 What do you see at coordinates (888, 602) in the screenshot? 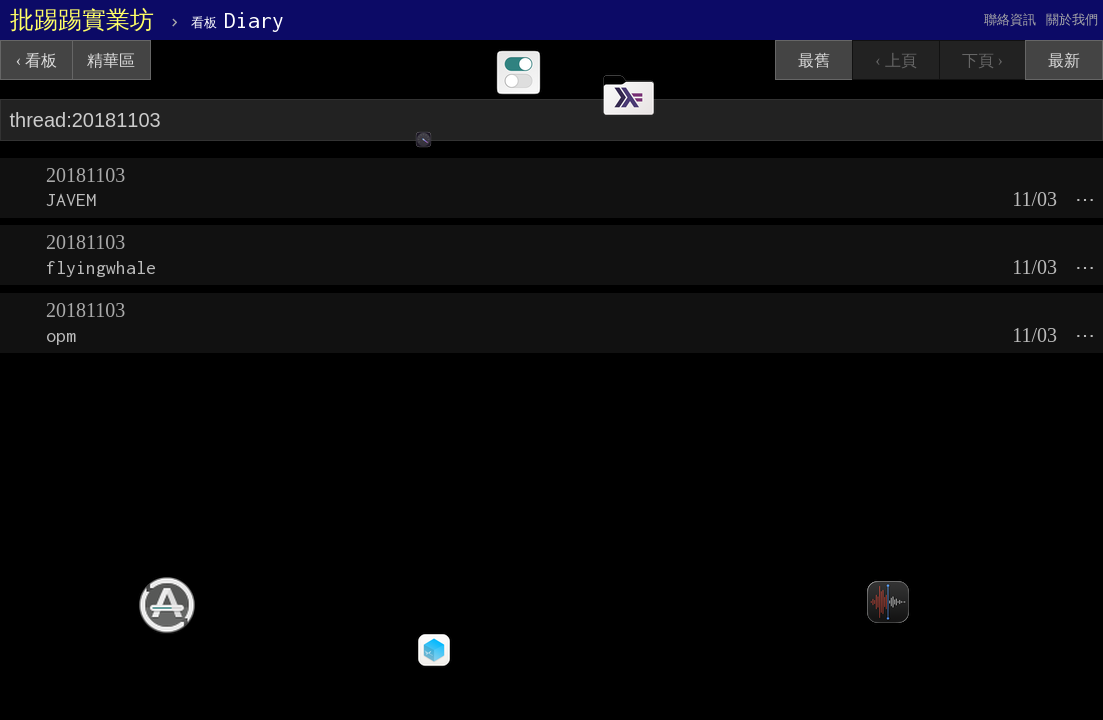
I see `open voice memos app` at bounding box center [888, 602].